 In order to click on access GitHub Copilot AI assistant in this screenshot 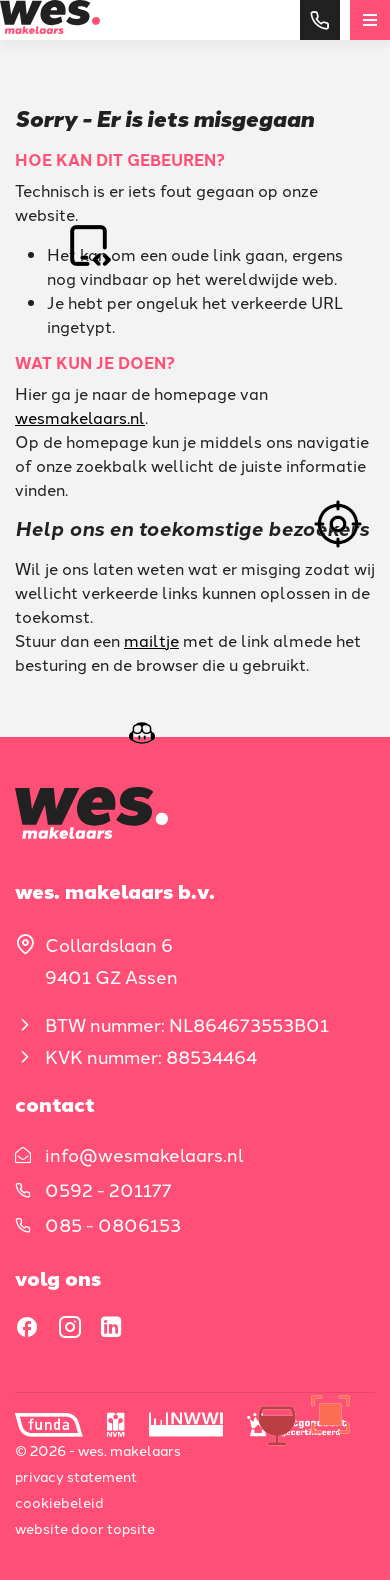, I will do `click(142, 733)`.